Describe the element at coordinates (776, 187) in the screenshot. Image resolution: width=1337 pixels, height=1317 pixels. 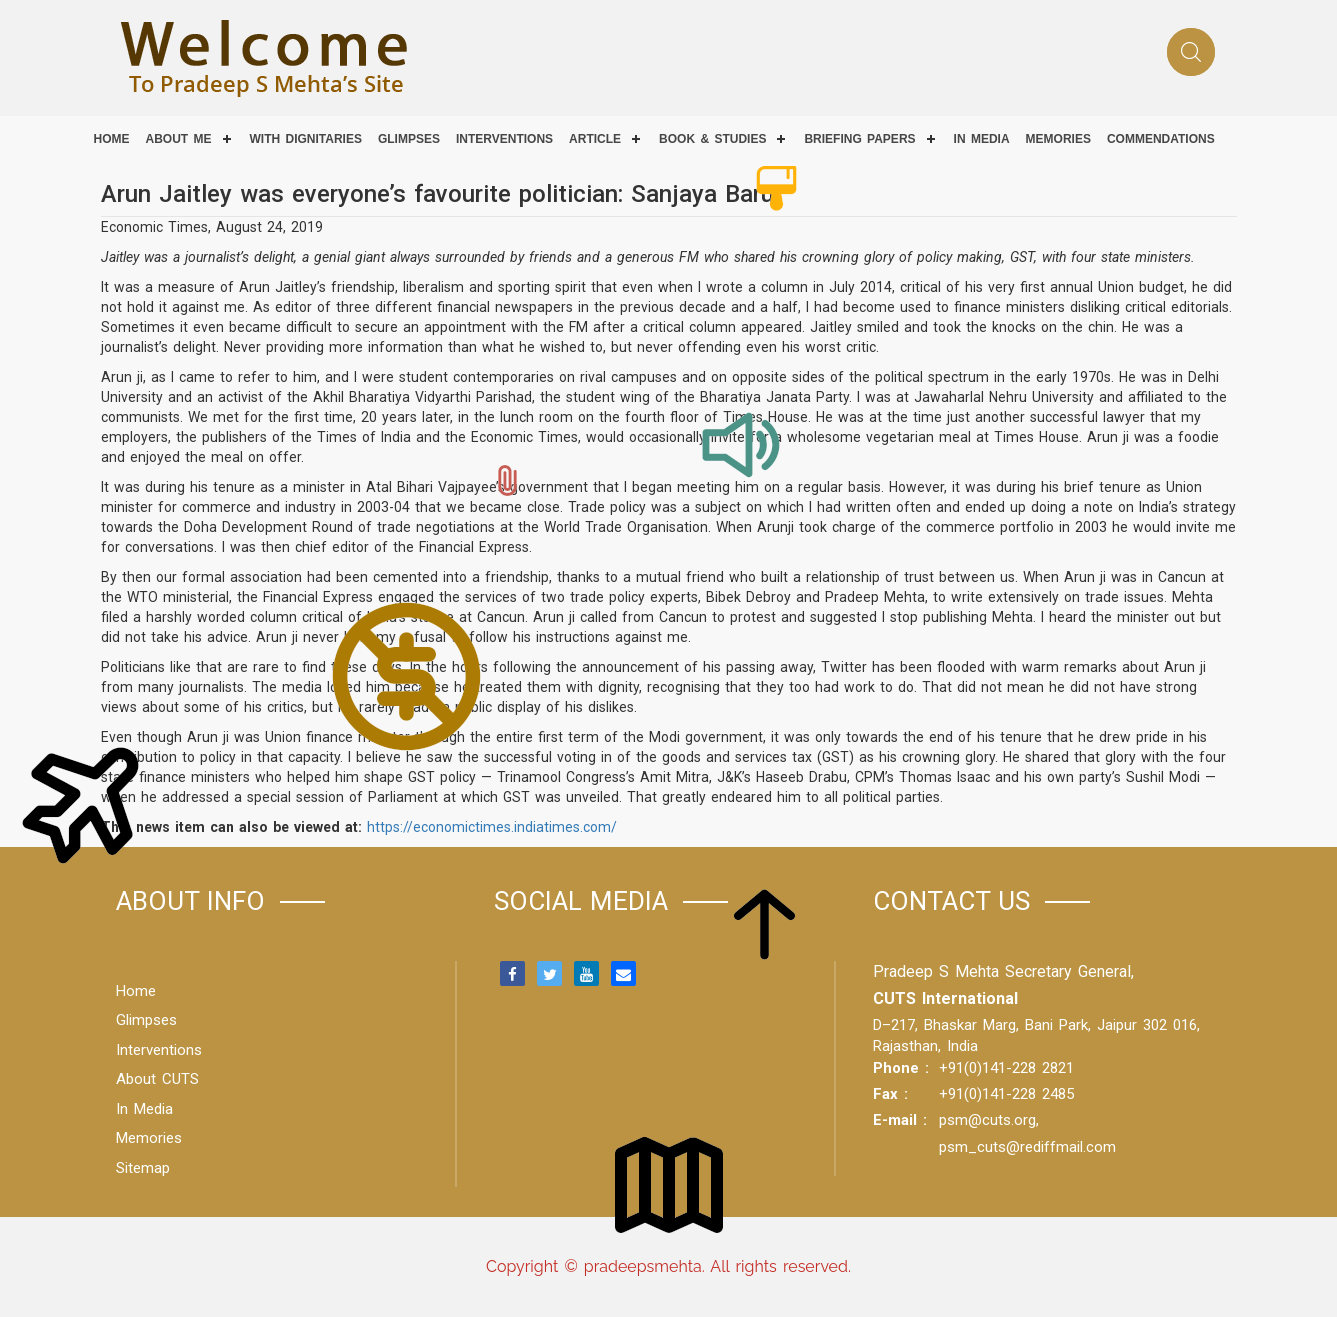
I see `access painting or drawing tools` at that location.